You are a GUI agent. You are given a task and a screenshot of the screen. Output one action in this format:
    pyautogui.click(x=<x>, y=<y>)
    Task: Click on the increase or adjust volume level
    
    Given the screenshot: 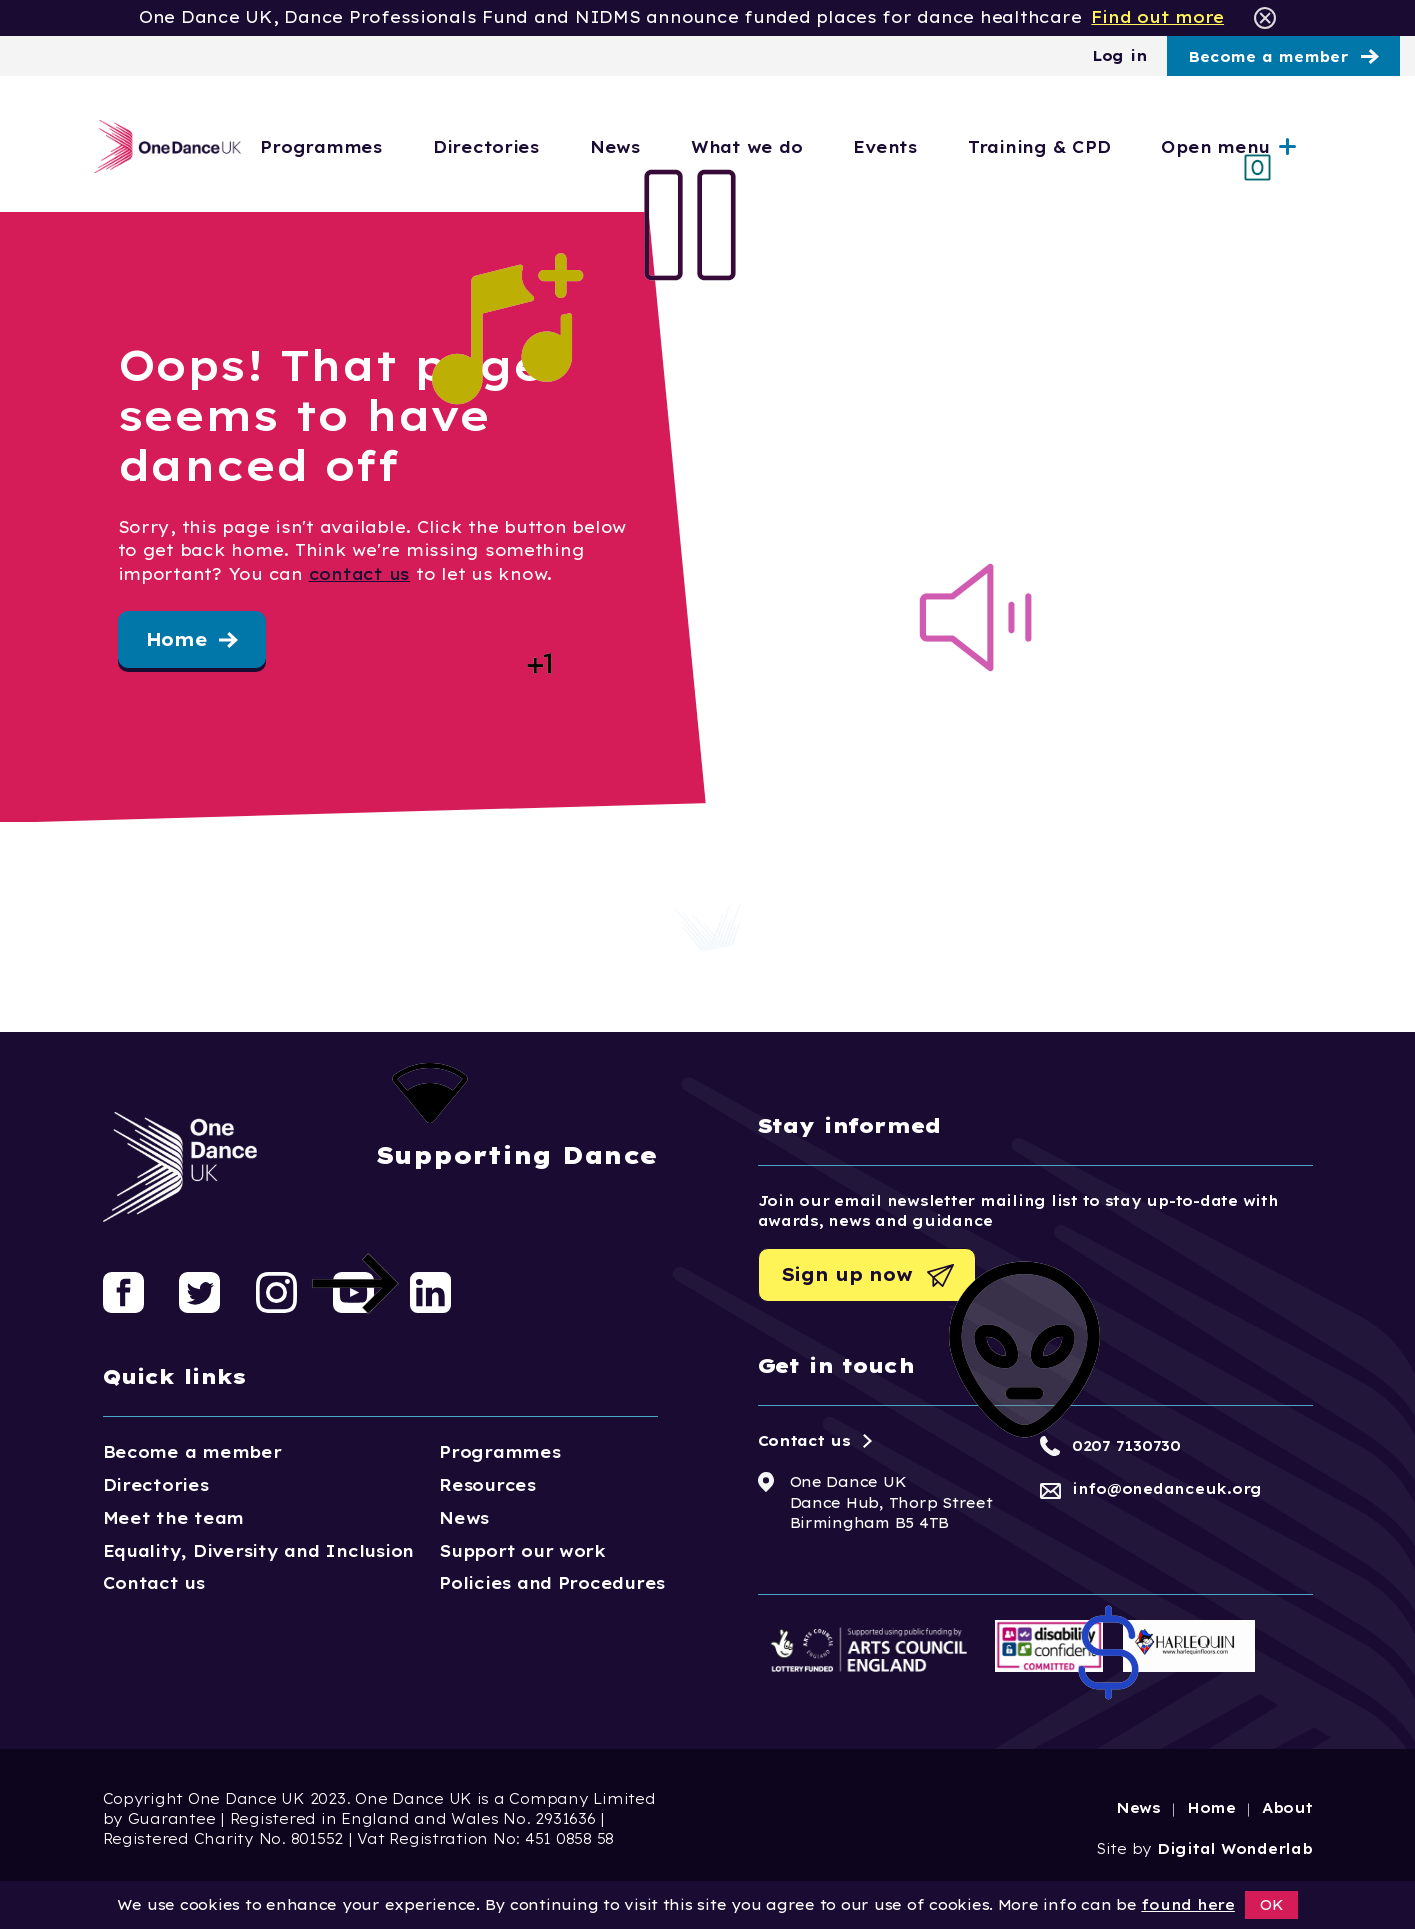 What is the action you would take?
    pyautogui.click(x=973, y=617)
    